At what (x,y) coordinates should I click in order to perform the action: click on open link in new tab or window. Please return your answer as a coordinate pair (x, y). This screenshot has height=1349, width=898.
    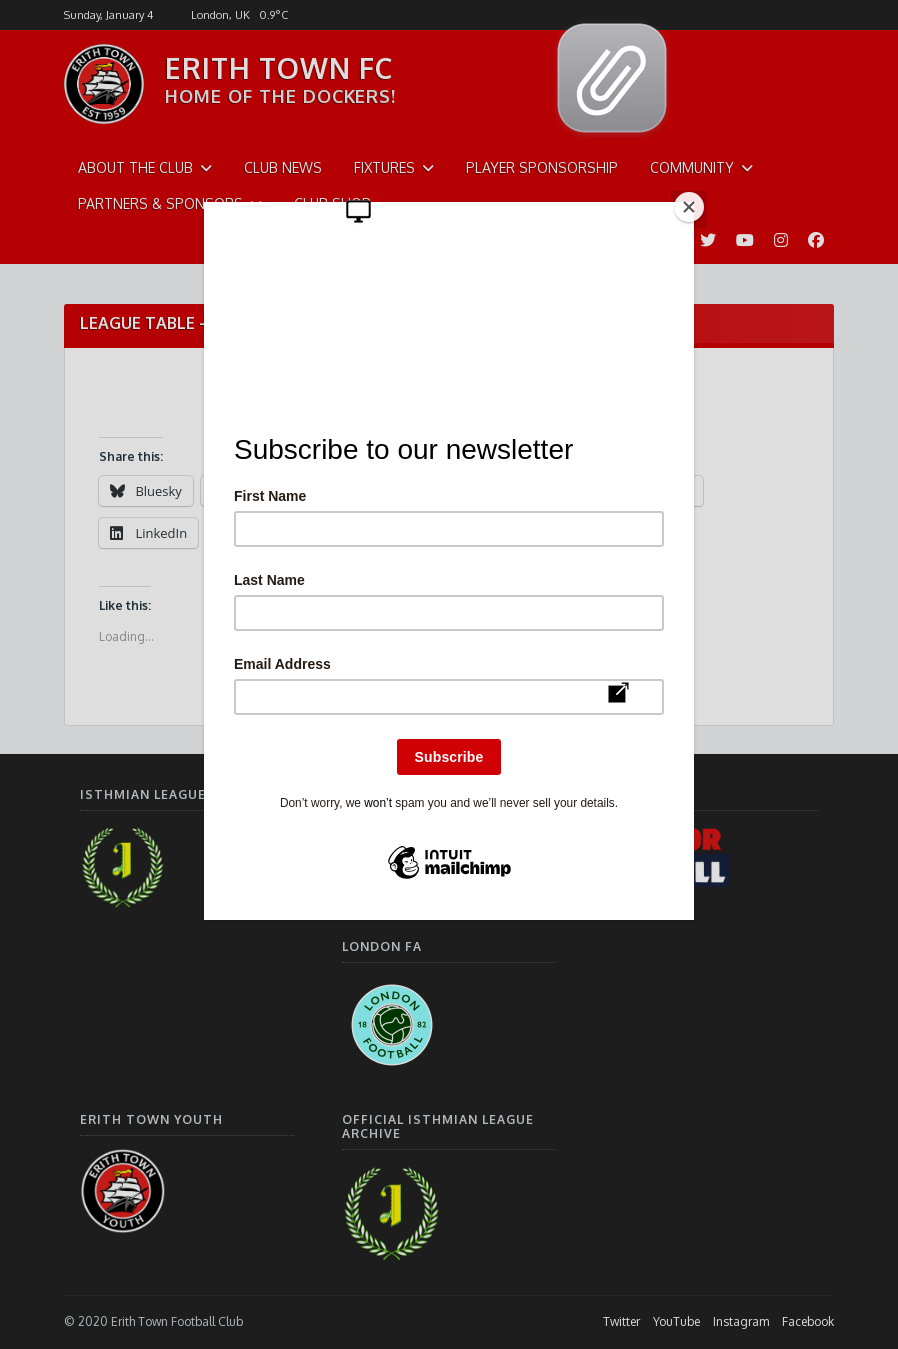
    Looking at the image, I should click on (618, 692).